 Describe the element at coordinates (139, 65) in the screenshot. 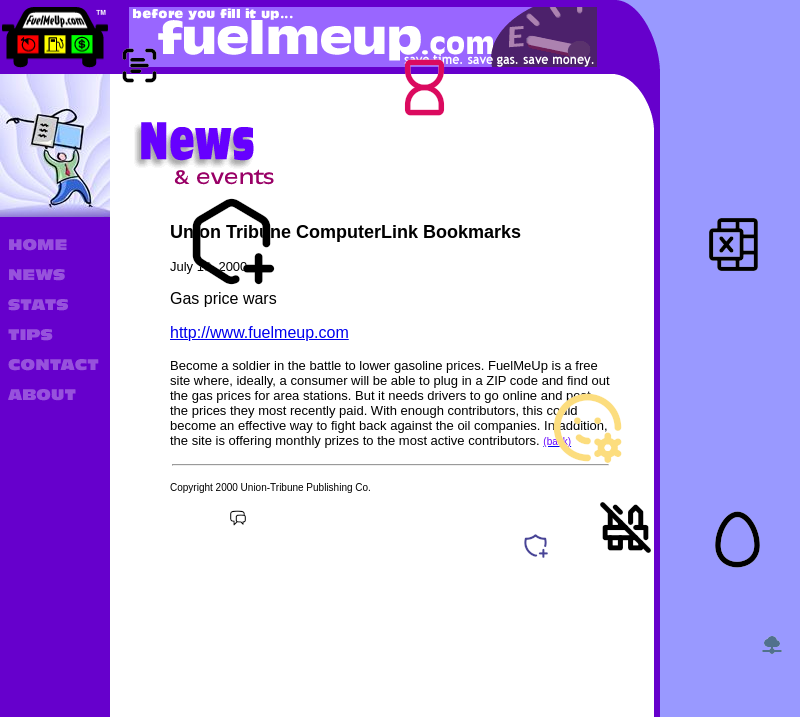

I see `scan document to extract text` at that location.